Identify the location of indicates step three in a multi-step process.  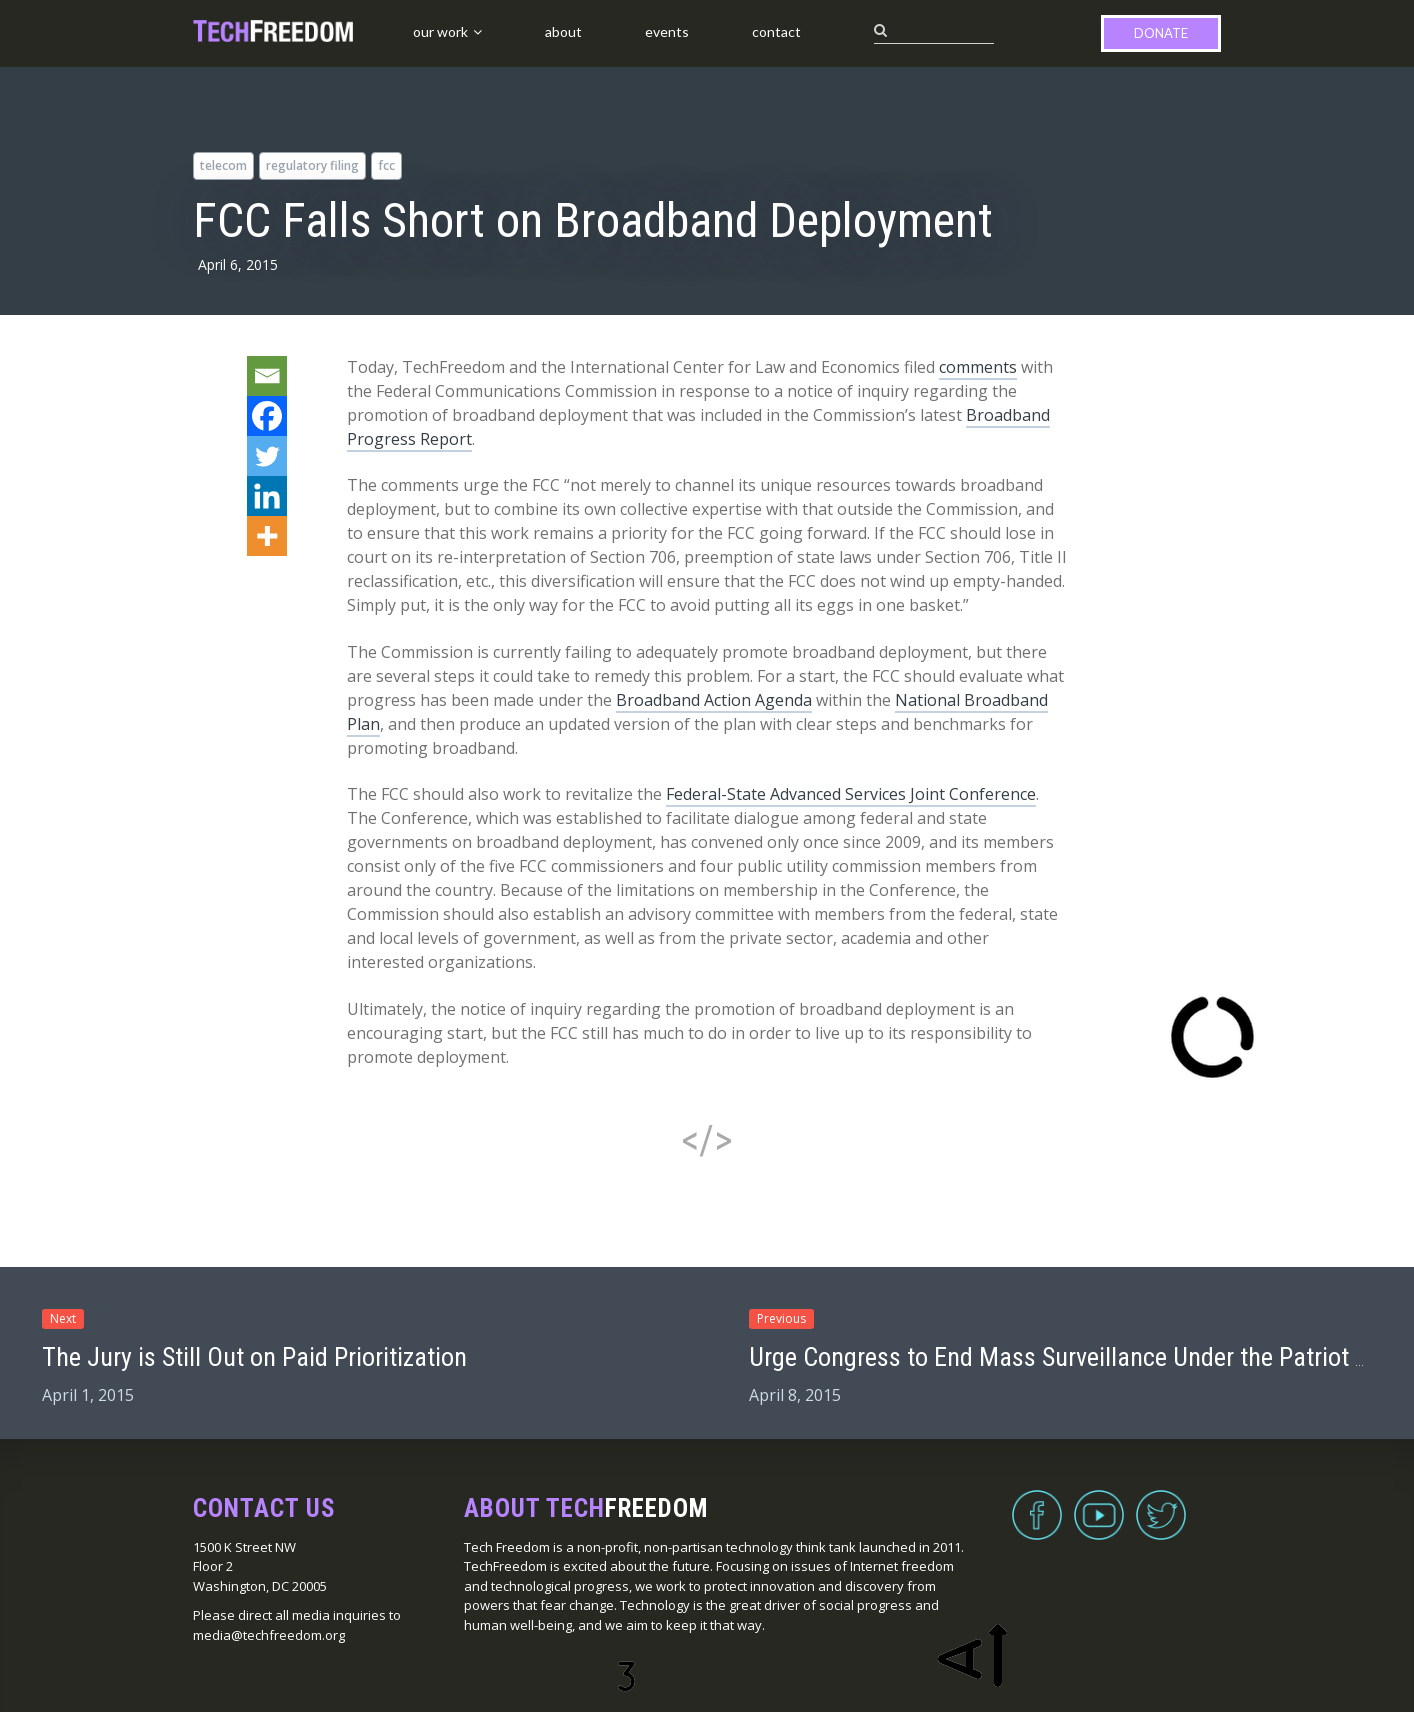
(626, 1676).